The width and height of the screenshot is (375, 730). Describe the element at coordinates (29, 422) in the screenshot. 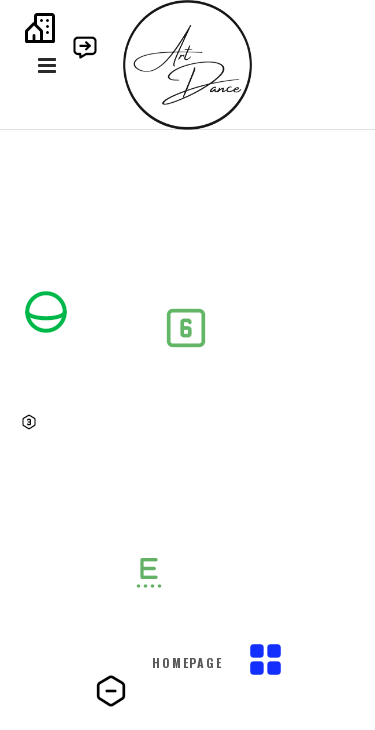

I see `step 3 in a multi-step process` at that location.